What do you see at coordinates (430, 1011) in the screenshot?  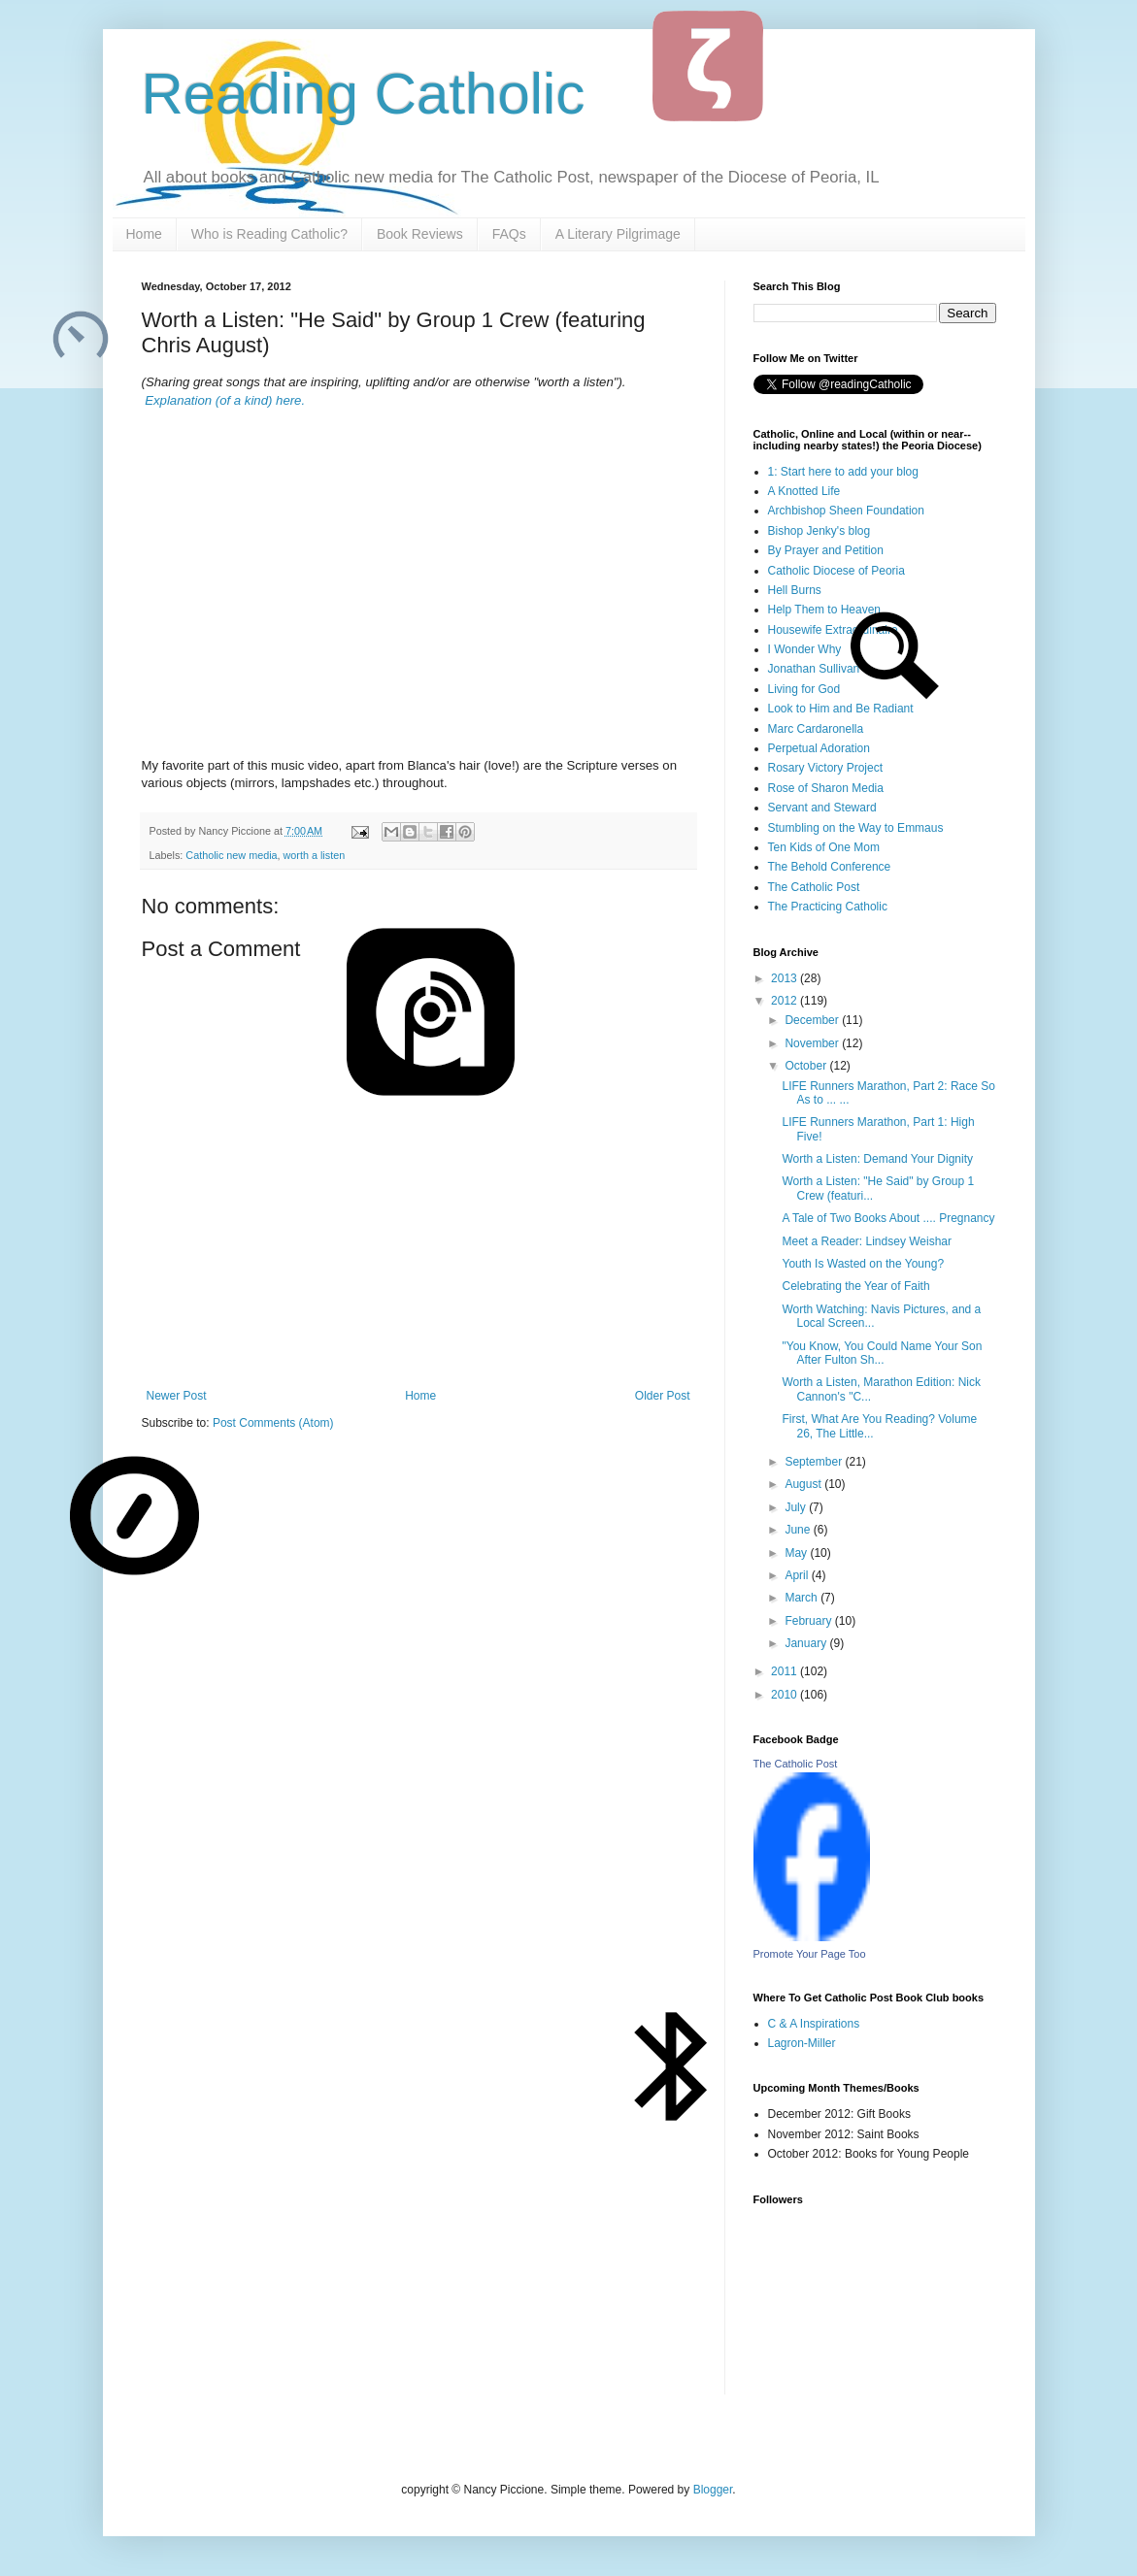 I see `open Podcast Addict app` at bounding box center [430, 1011].